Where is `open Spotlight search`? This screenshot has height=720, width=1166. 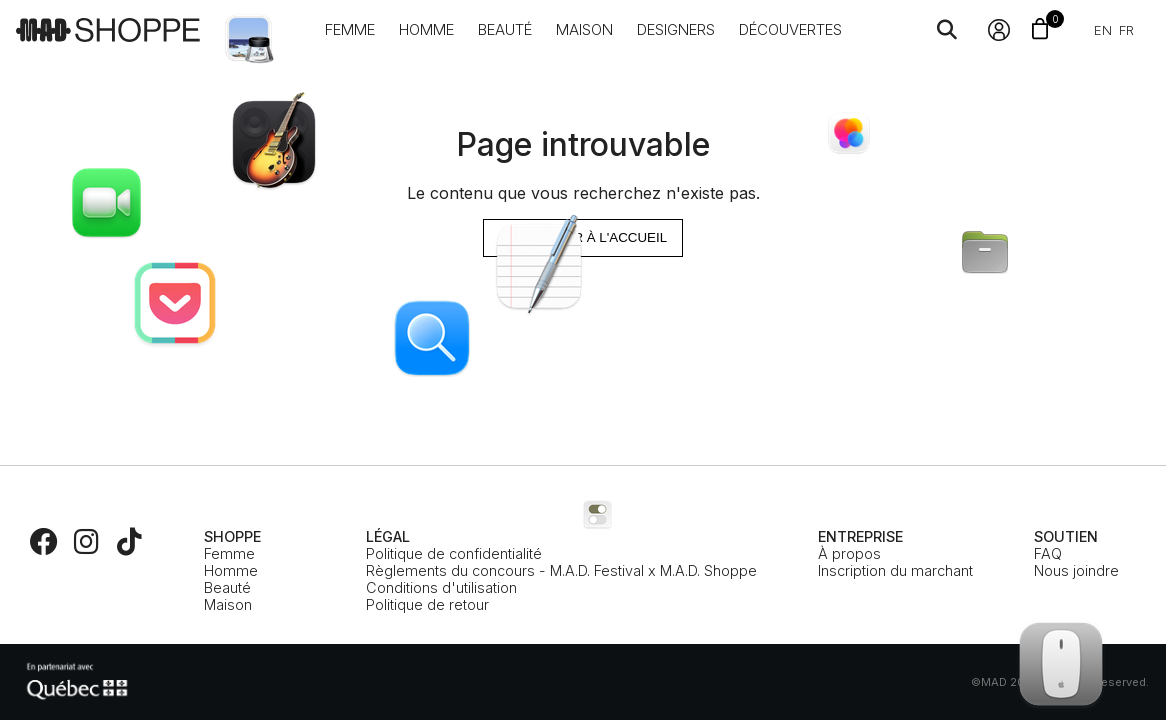
open Spotlight search is located at coordinates (432, 338).